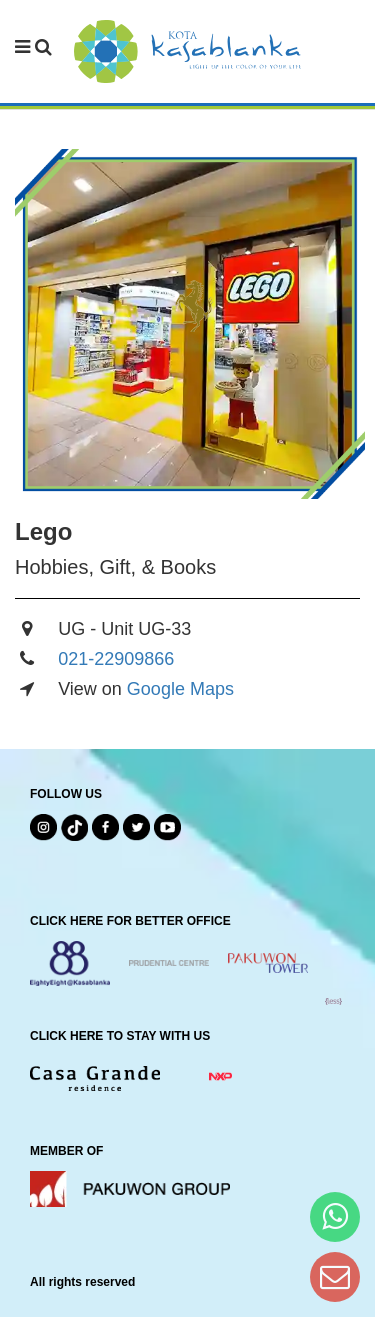 The width and height of the screenshot is (375, 1317). Describe the element at coordinates (333, 1001) in the screenshot. I see `less css preprocessor logo` at that location.